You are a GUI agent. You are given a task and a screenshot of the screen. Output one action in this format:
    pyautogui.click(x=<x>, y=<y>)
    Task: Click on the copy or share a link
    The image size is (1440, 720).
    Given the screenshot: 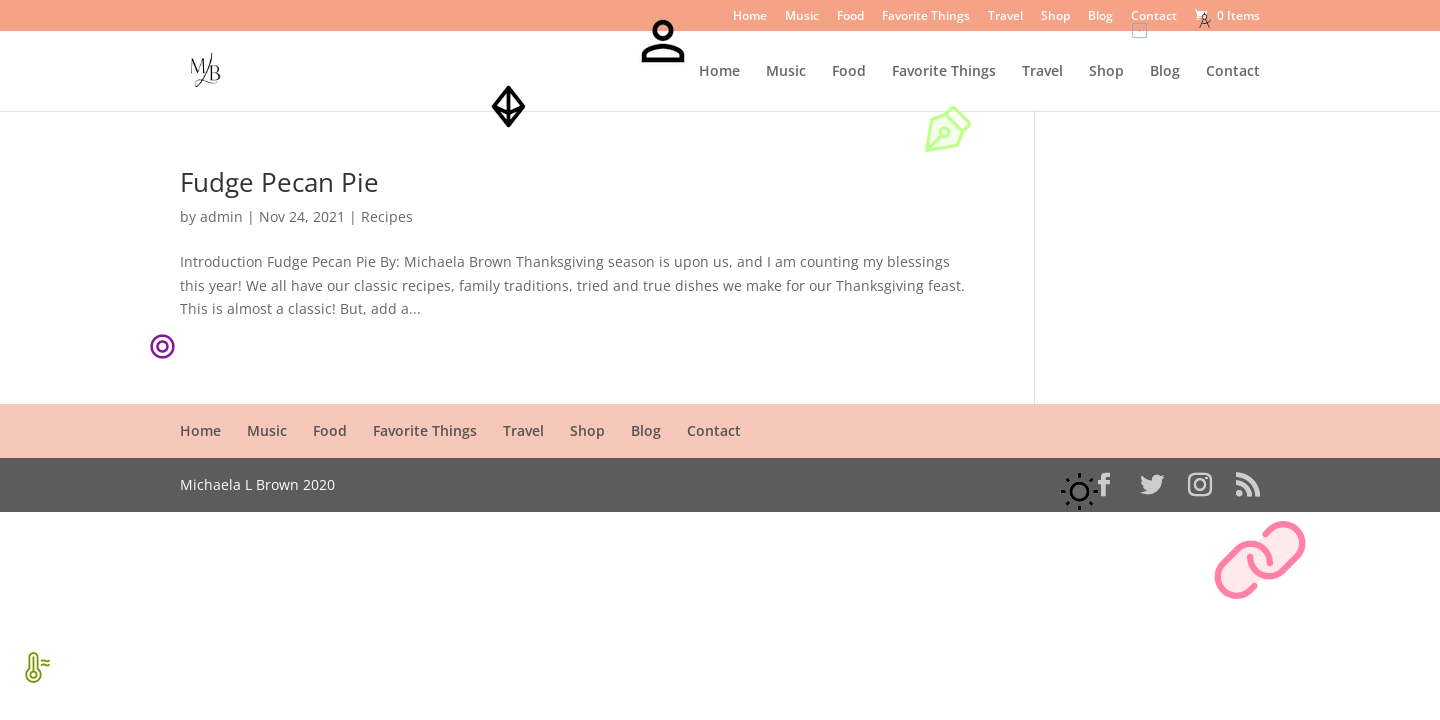 What is the action you would take?
    pyautogui.click(x=1260, y=560)
    